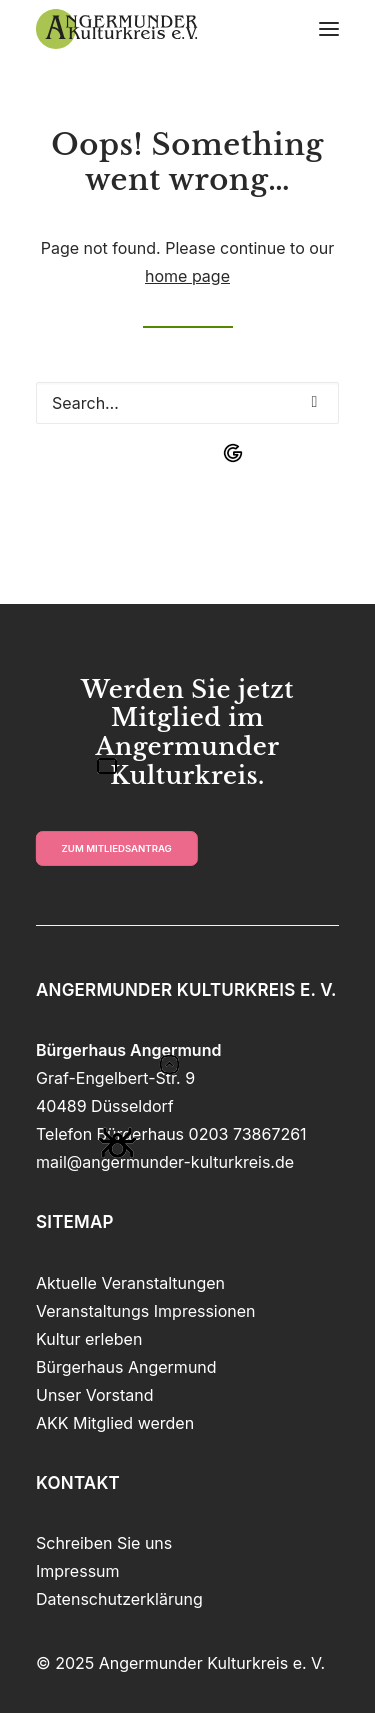  Describe the element at coordinates (169, 1064) in the screenshot. I see `expand content or show more options` at that location.